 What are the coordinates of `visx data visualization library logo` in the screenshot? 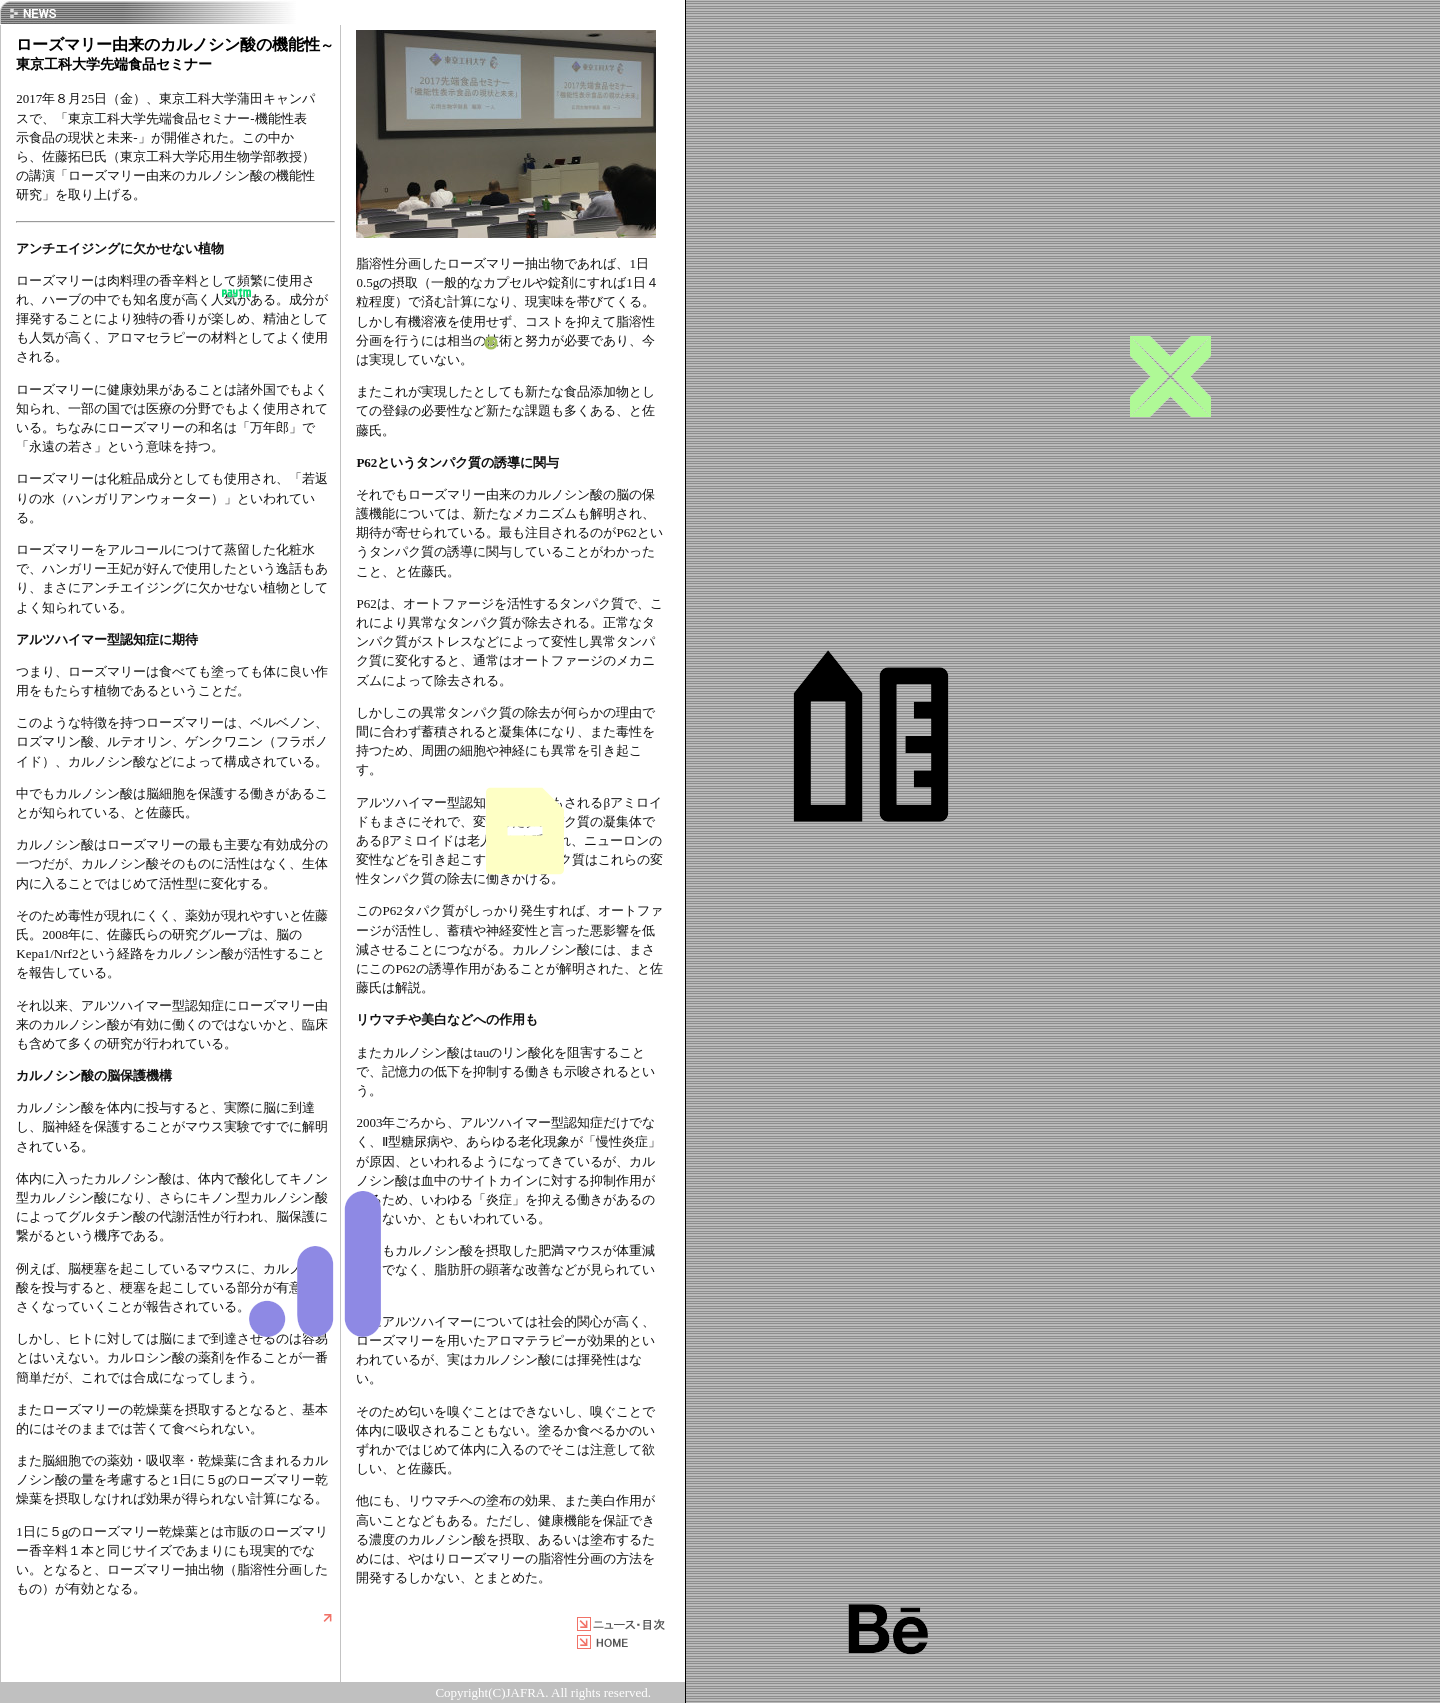 It's located at (1170, 376).